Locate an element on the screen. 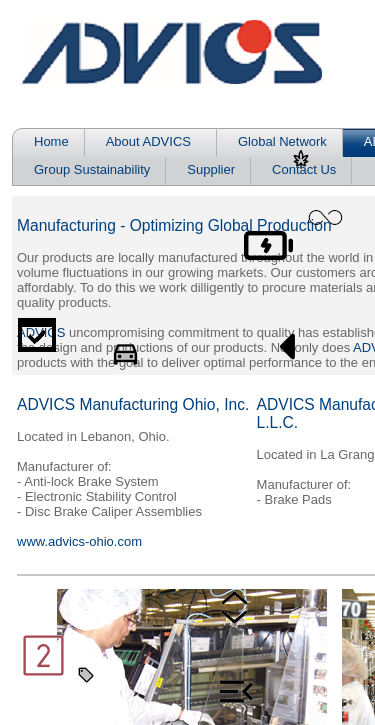 The height and width of the screenshot is (725, 375). open the navigation menu is located at coordinates (236, 691).